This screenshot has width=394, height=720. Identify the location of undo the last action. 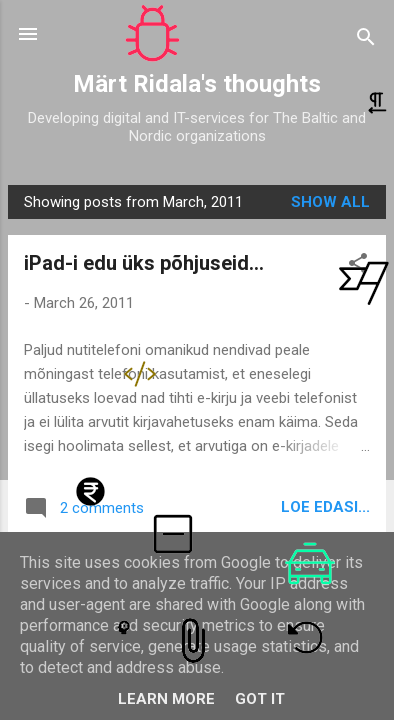
(306, 637).